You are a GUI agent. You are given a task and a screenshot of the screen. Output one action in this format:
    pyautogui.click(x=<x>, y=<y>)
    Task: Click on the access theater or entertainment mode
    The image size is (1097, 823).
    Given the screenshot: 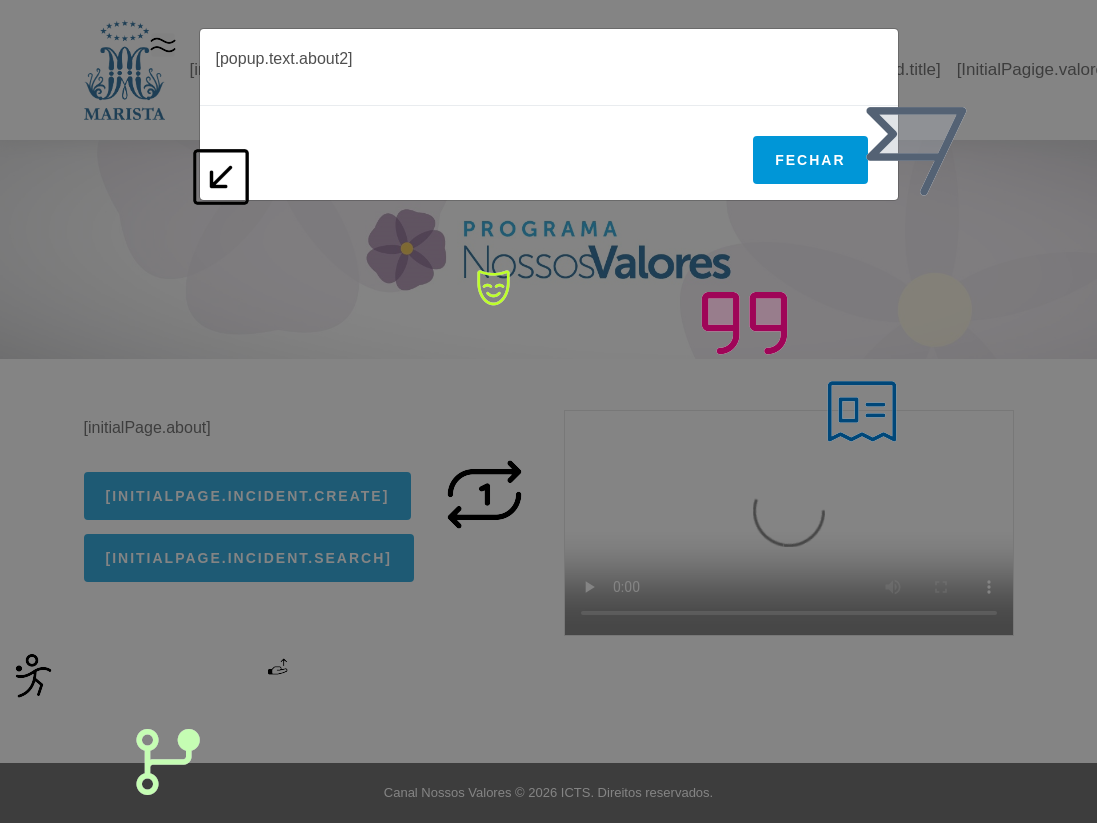 What is the action you would take?
    pyautogui.click(x=493, y=286)
    